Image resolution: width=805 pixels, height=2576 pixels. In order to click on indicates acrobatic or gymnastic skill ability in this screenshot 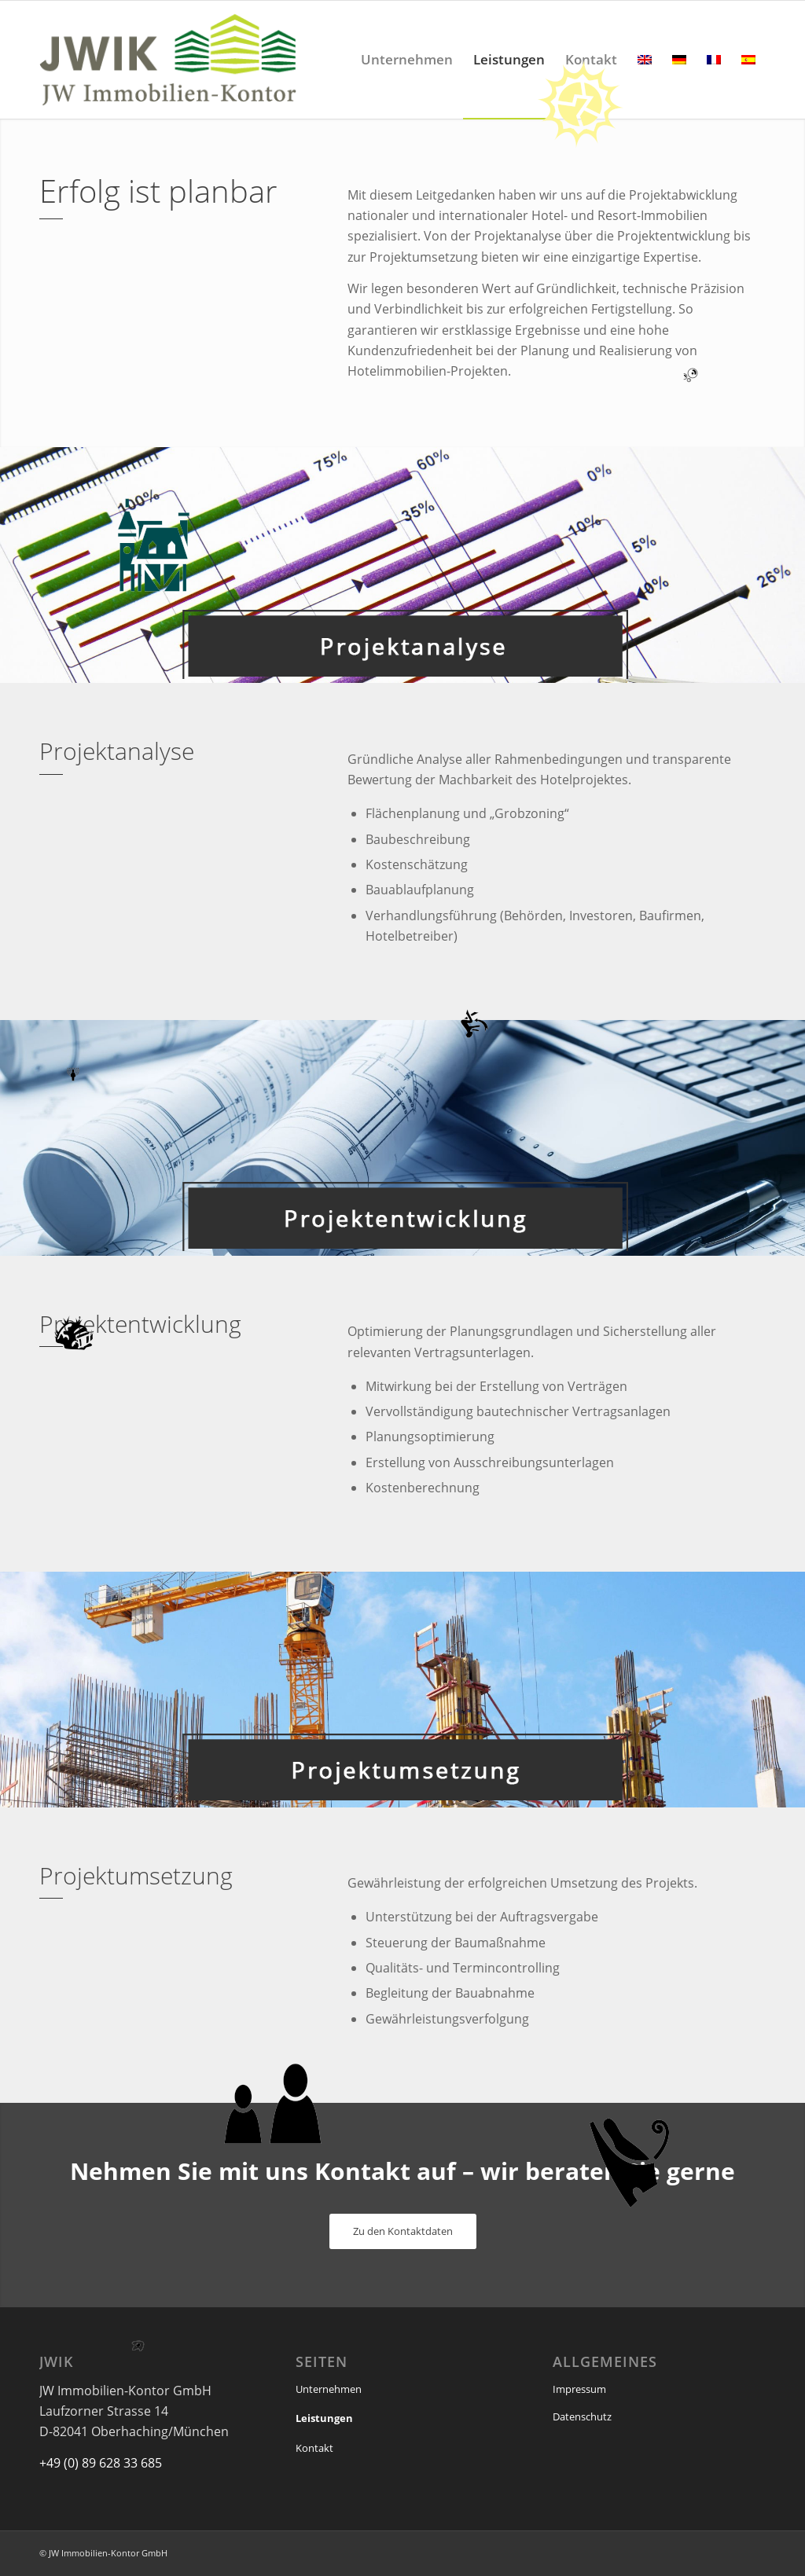, I will do `click(474, 1023)`.